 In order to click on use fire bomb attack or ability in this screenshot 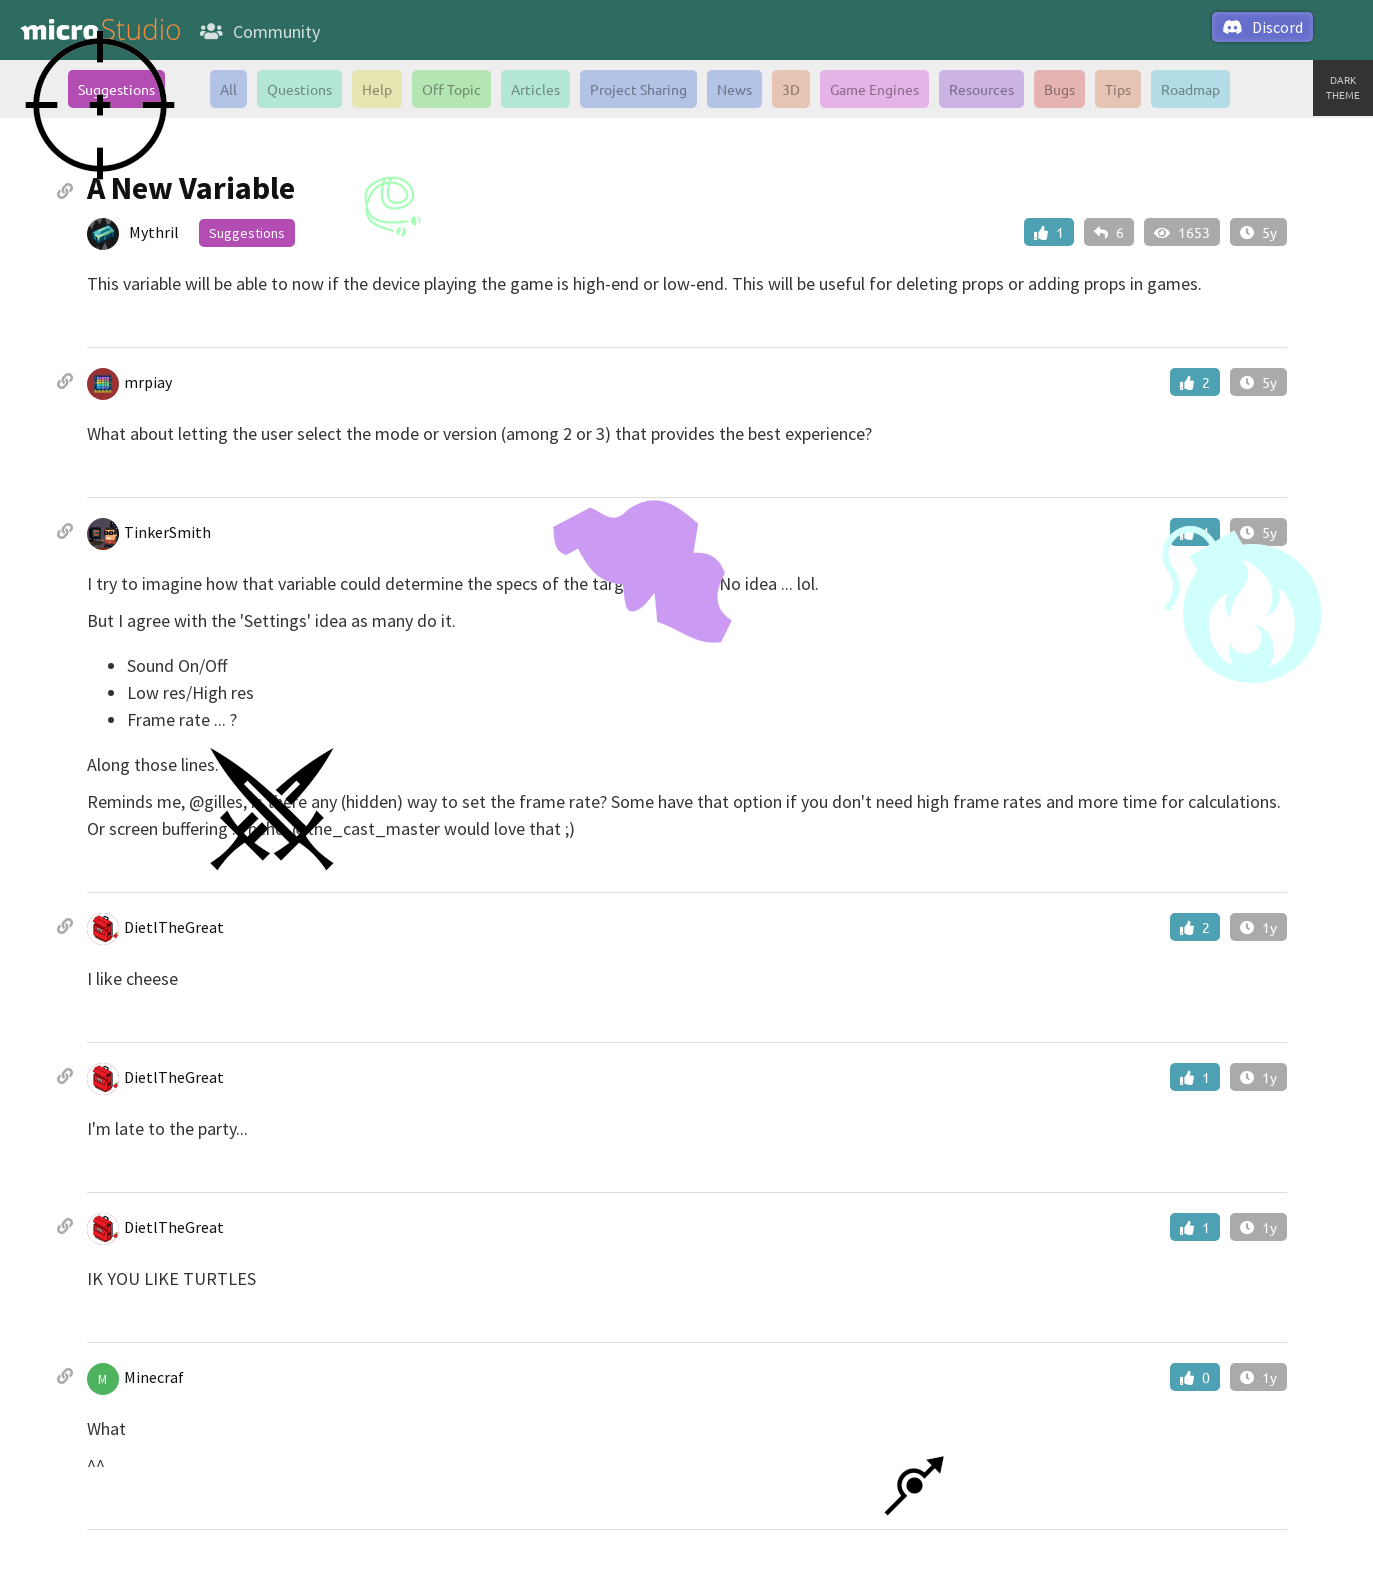, I will do `click(1240, 602)`.